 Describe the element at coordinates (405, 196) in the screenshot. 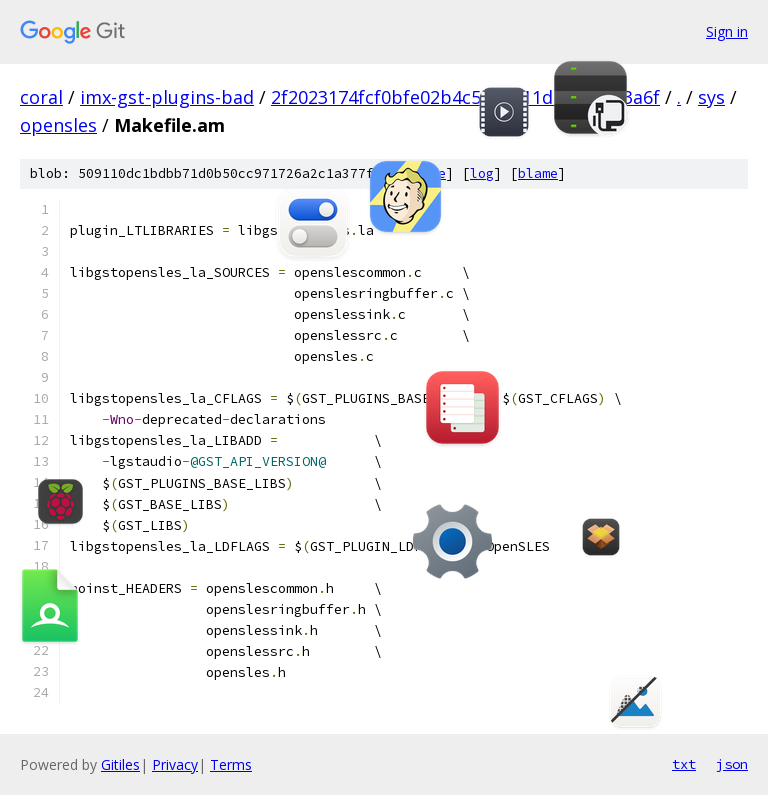

I see `launch Fallout 4 game` at that location.